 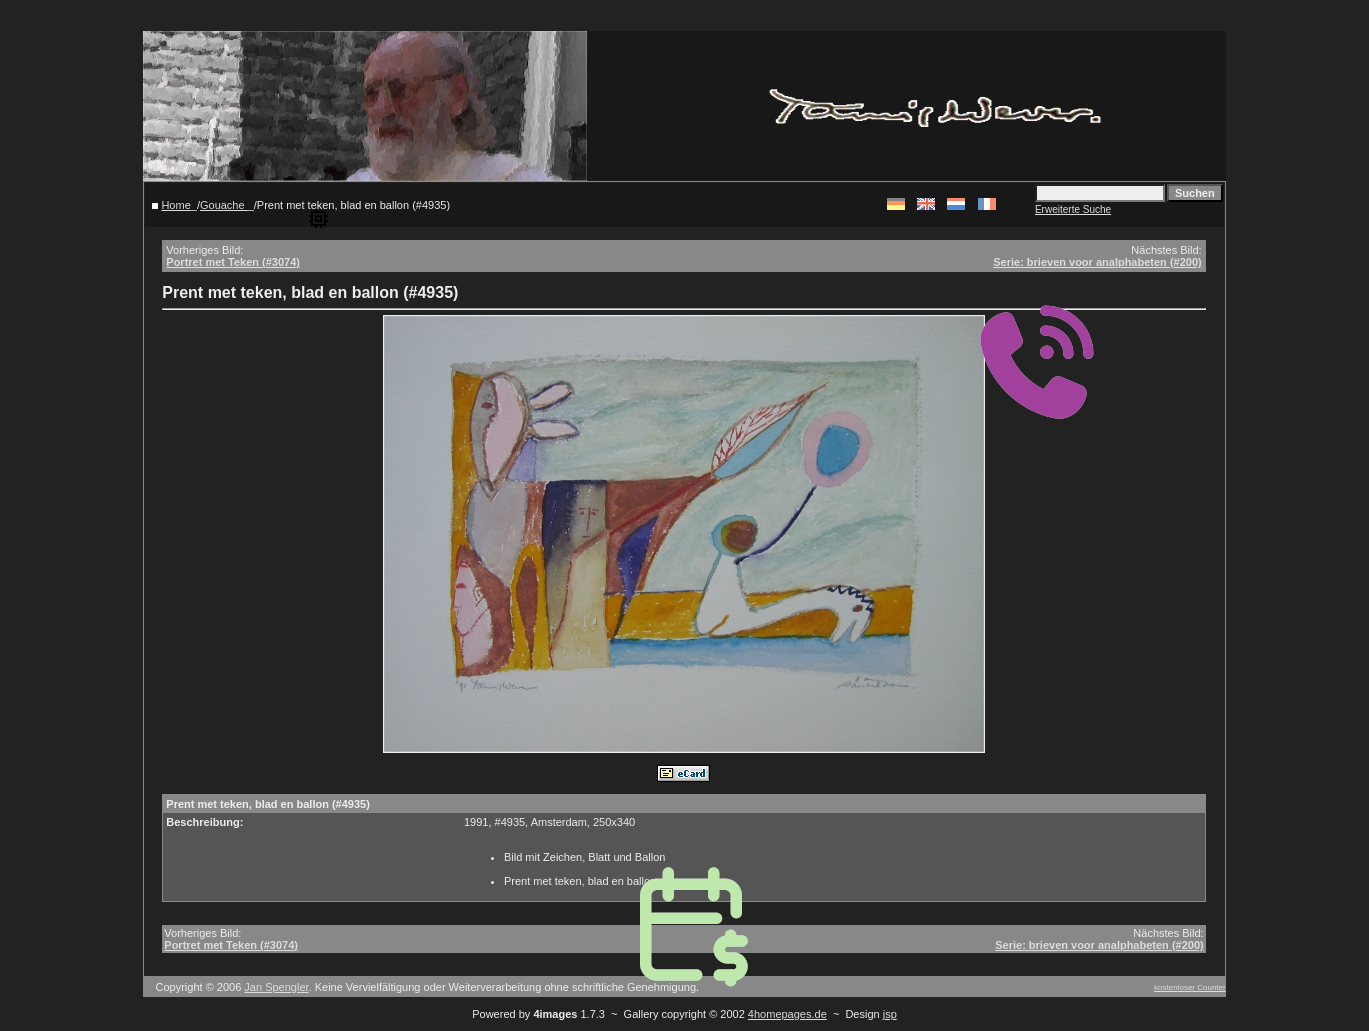 I want to click on view payment schedule or billing dates, so click(x=691, y=924).